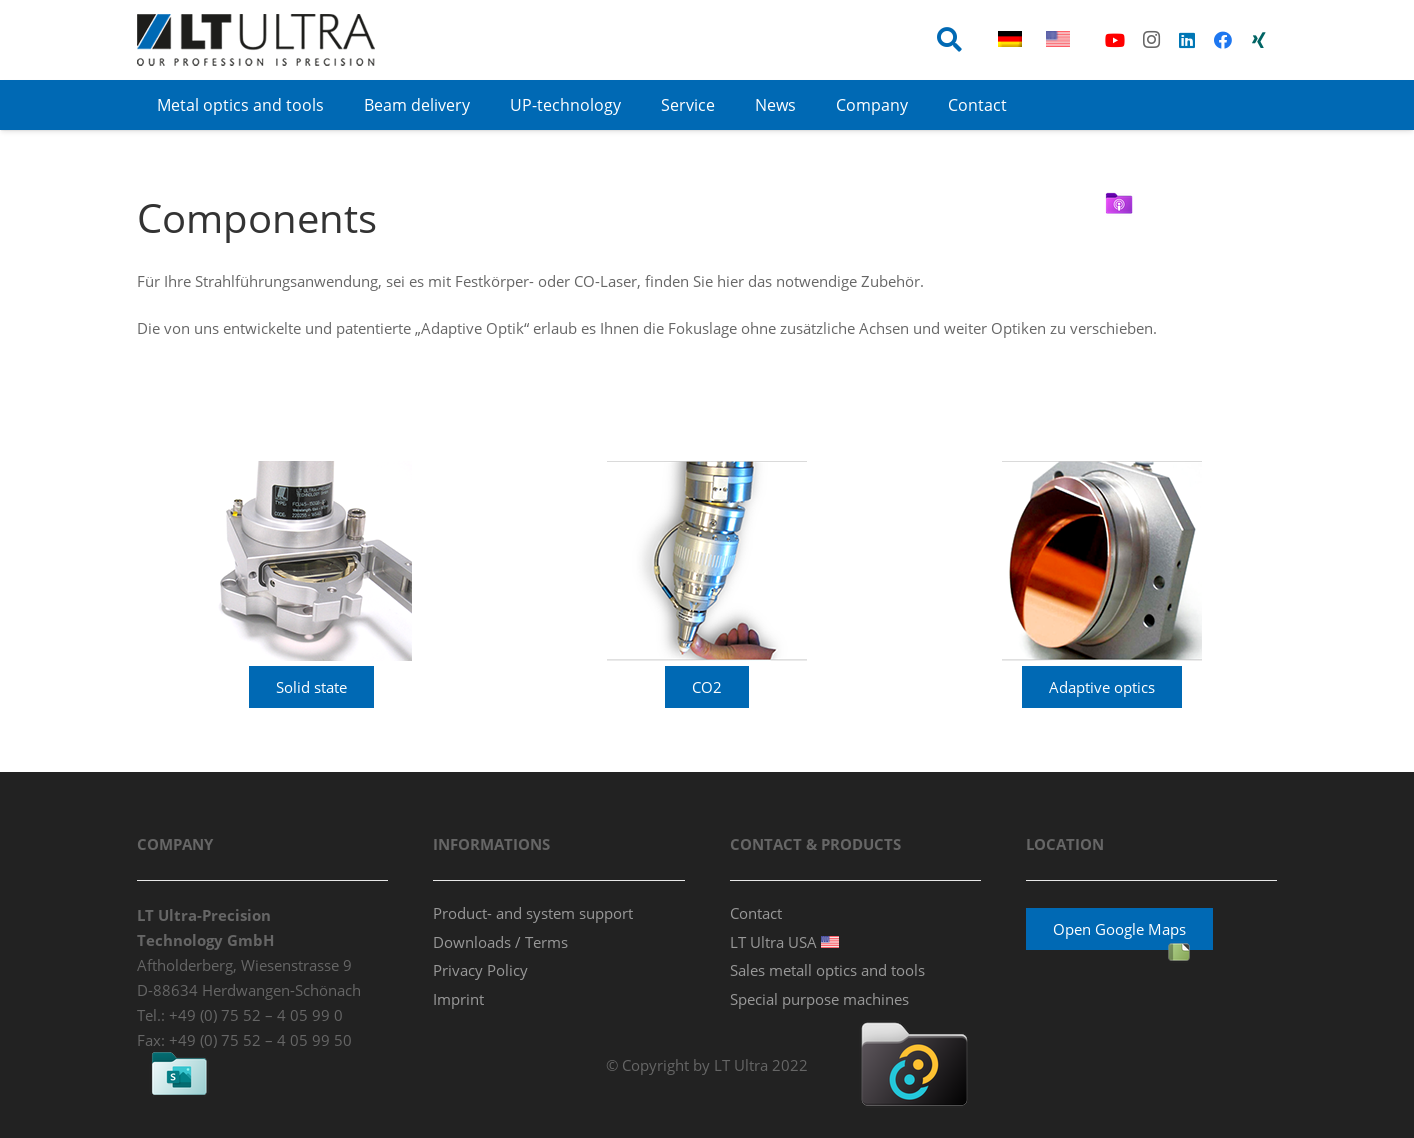 The image size is (1414, 1138). What do you see at coordinates (1119, 204) in the screenshot?
I see `open folder containing podcast files` at bounding box center [1119, 204].